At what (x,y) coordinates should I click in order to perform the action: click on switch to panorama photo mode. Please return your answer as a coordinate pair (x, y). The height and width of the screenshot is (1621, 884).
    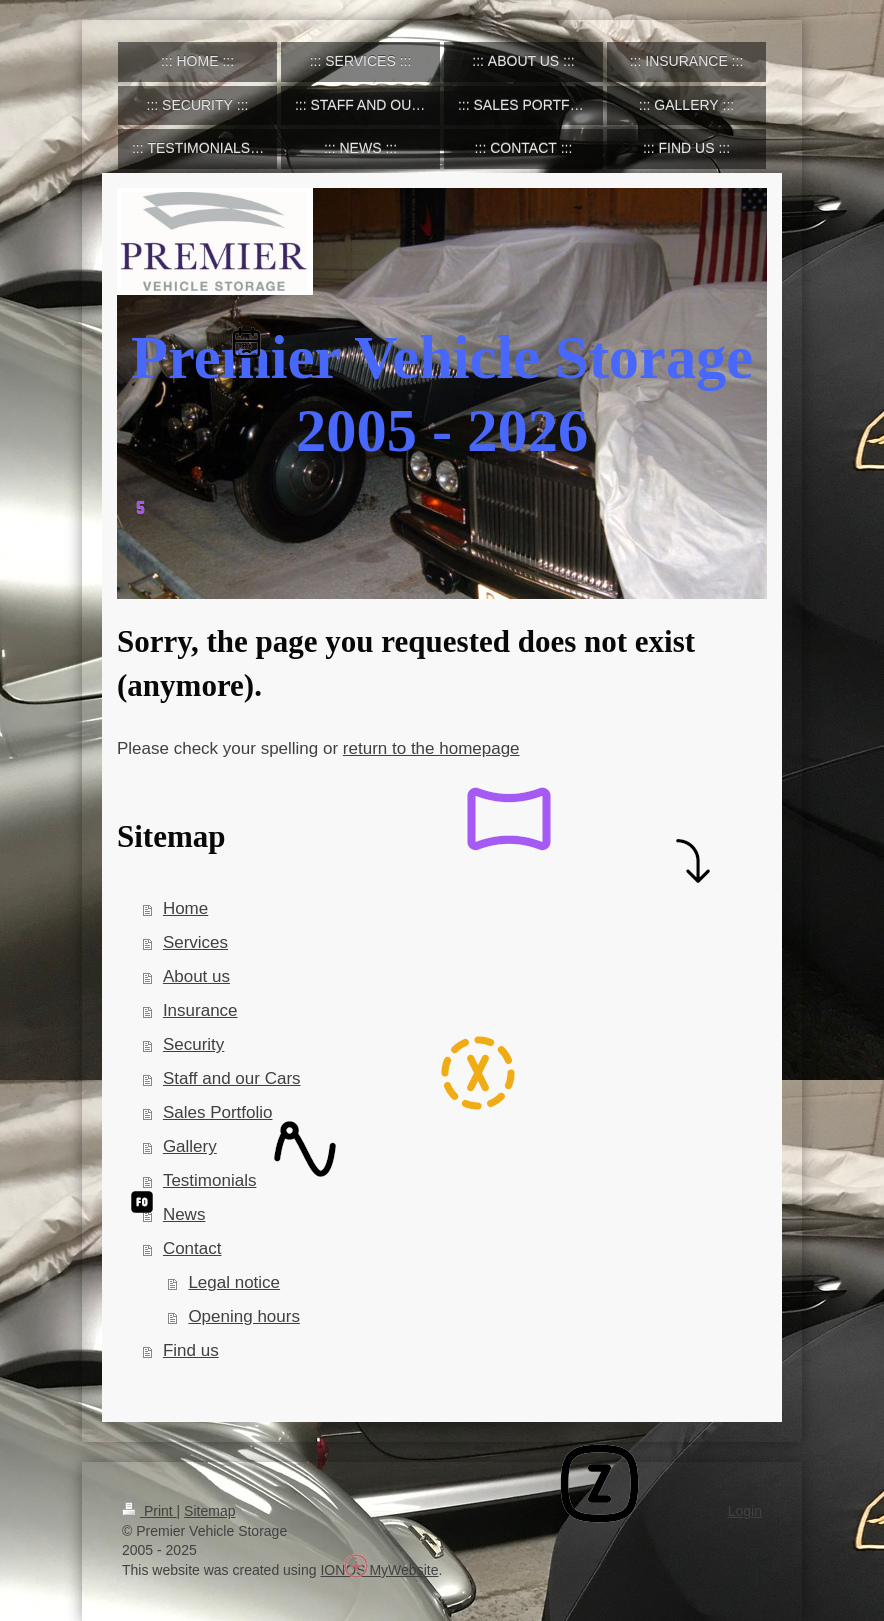
    Looking at the image, I should click on (509, 819).